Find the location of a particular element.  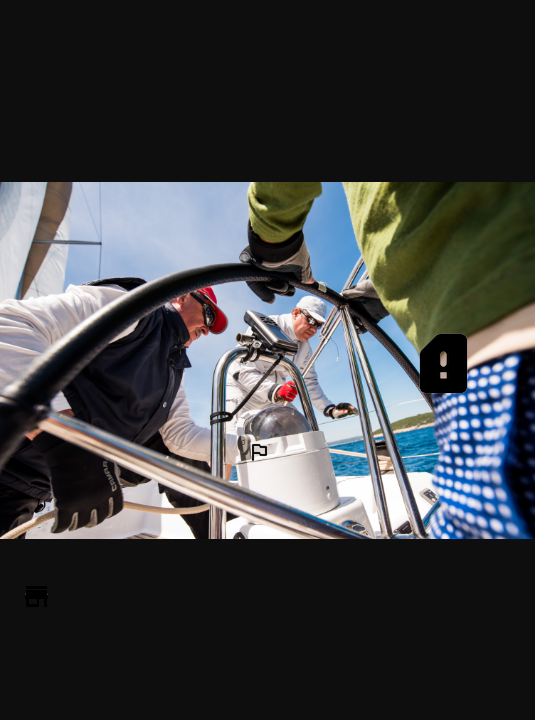

browse or open the store is located at coordinates (36, 596).